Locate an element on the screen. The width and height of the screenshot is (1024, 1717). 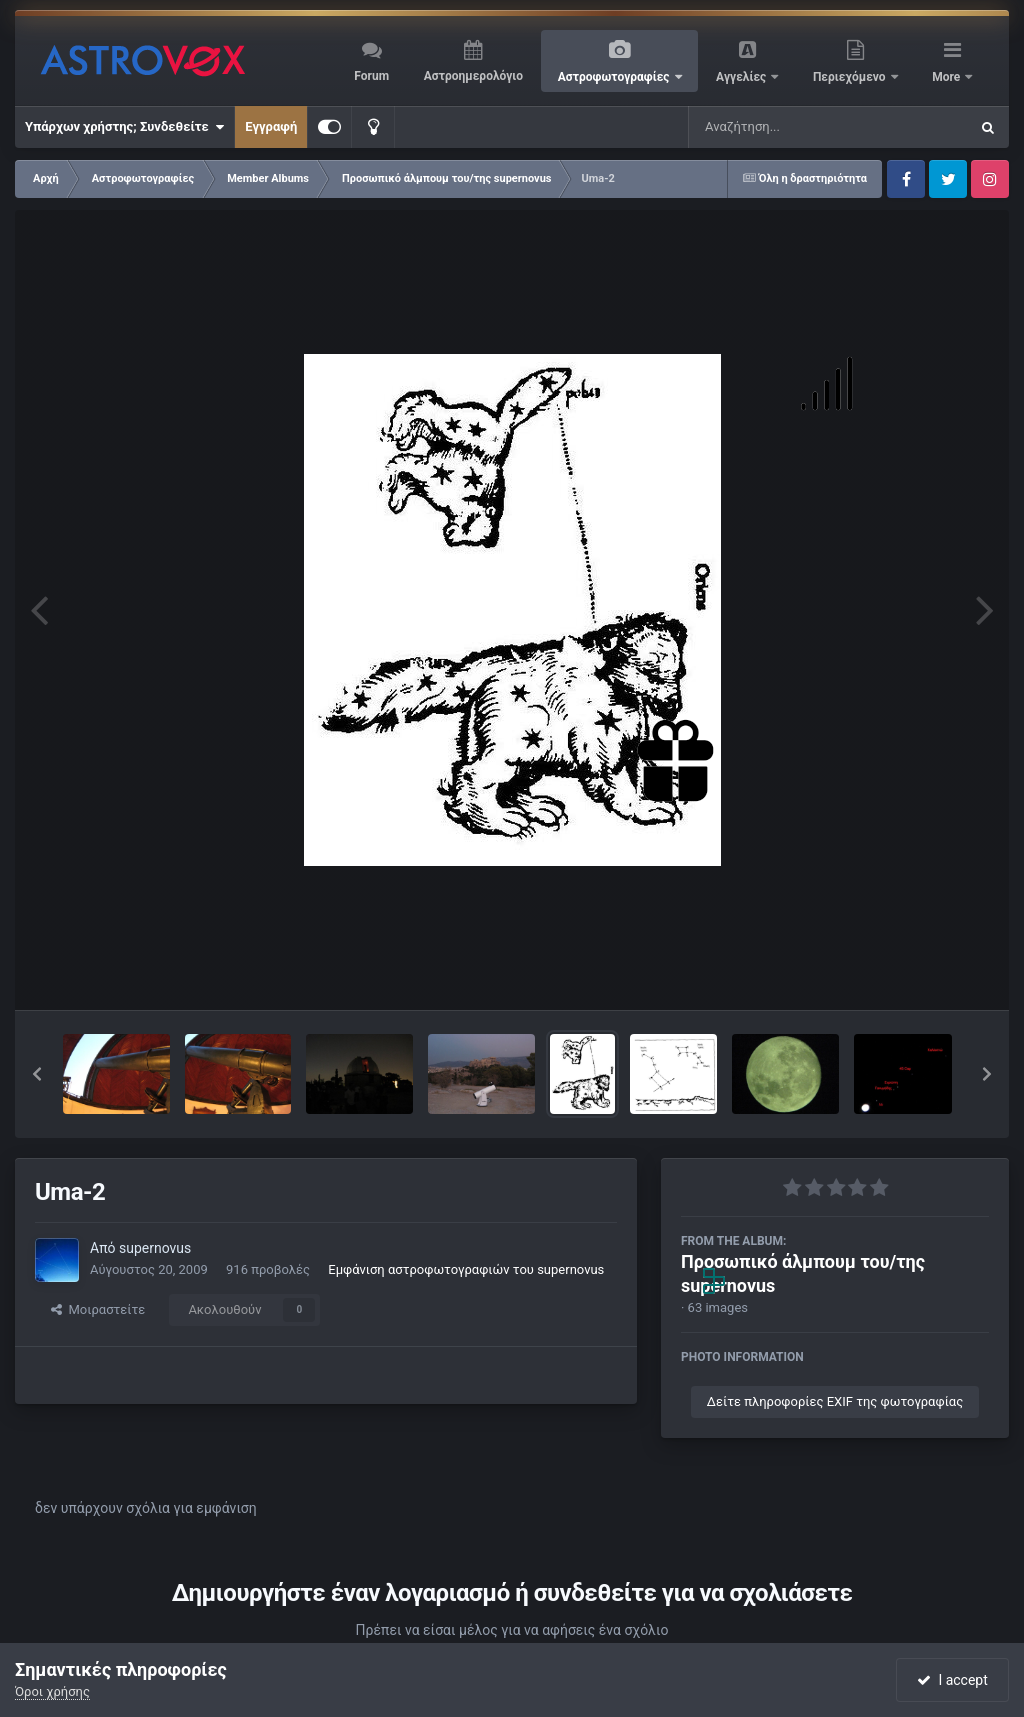
open replit coding environment is located at coordinates (712, 1281).